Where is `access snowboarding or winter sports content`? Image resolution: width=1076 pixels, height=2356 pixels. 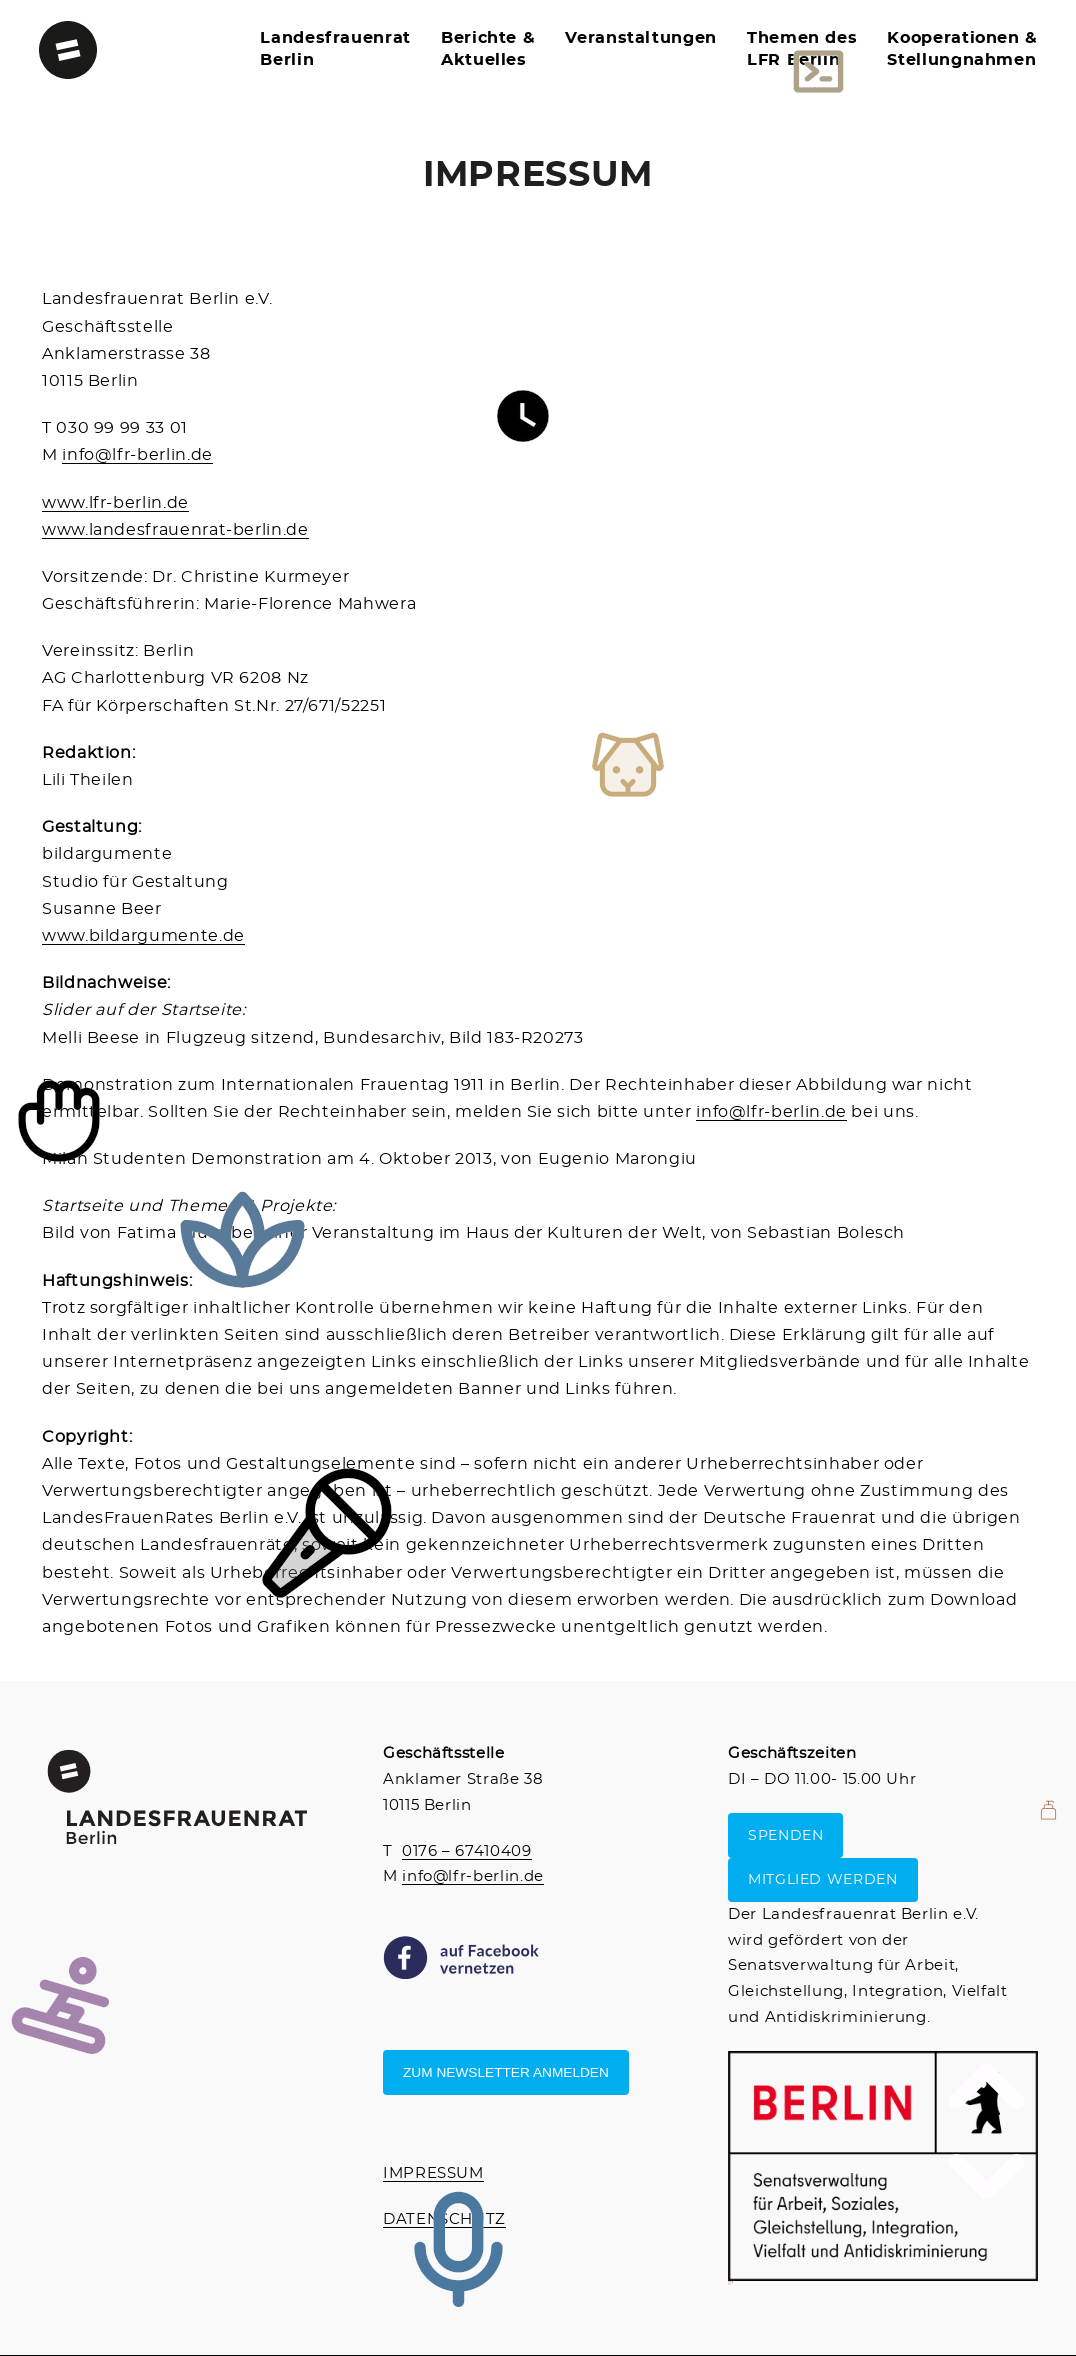 access snowboarding or winter sports content is located at coordinates (65, 2005).